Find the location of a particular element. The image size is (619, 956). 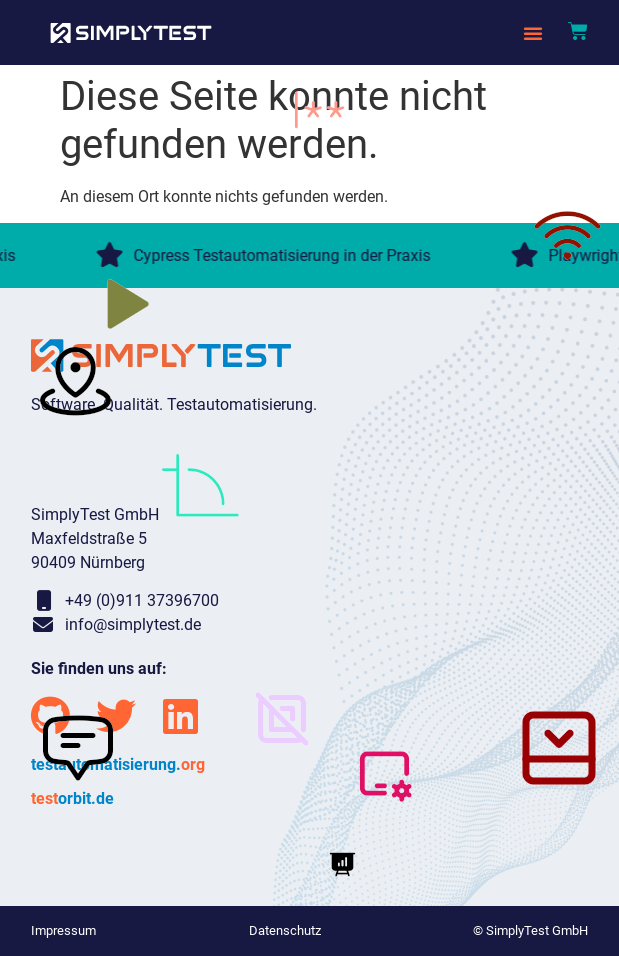

play media content is located at coordinates (124, 304).